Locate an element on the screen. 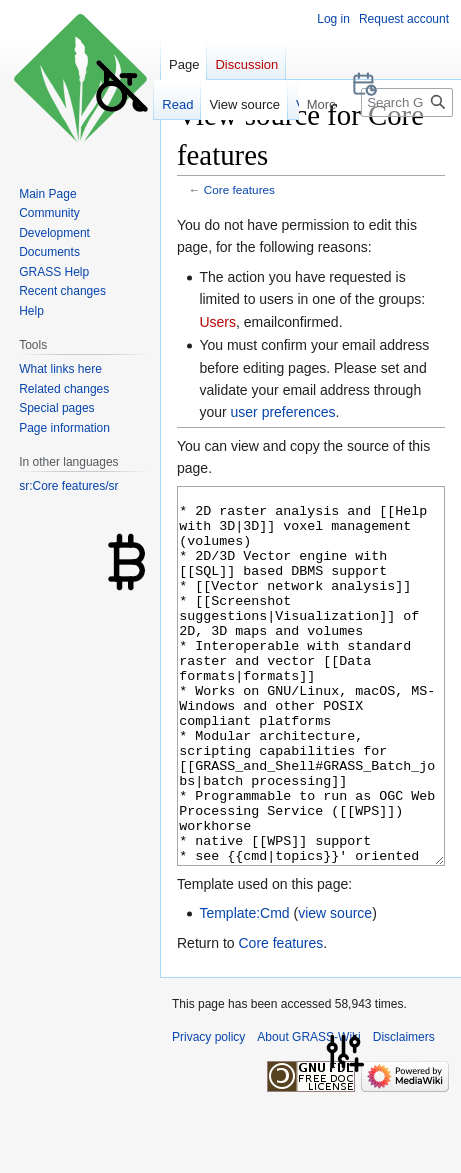 The image size is (461, 1173). indicates wheelchair accessibility is unavailable is located at coordinates (122, 86).